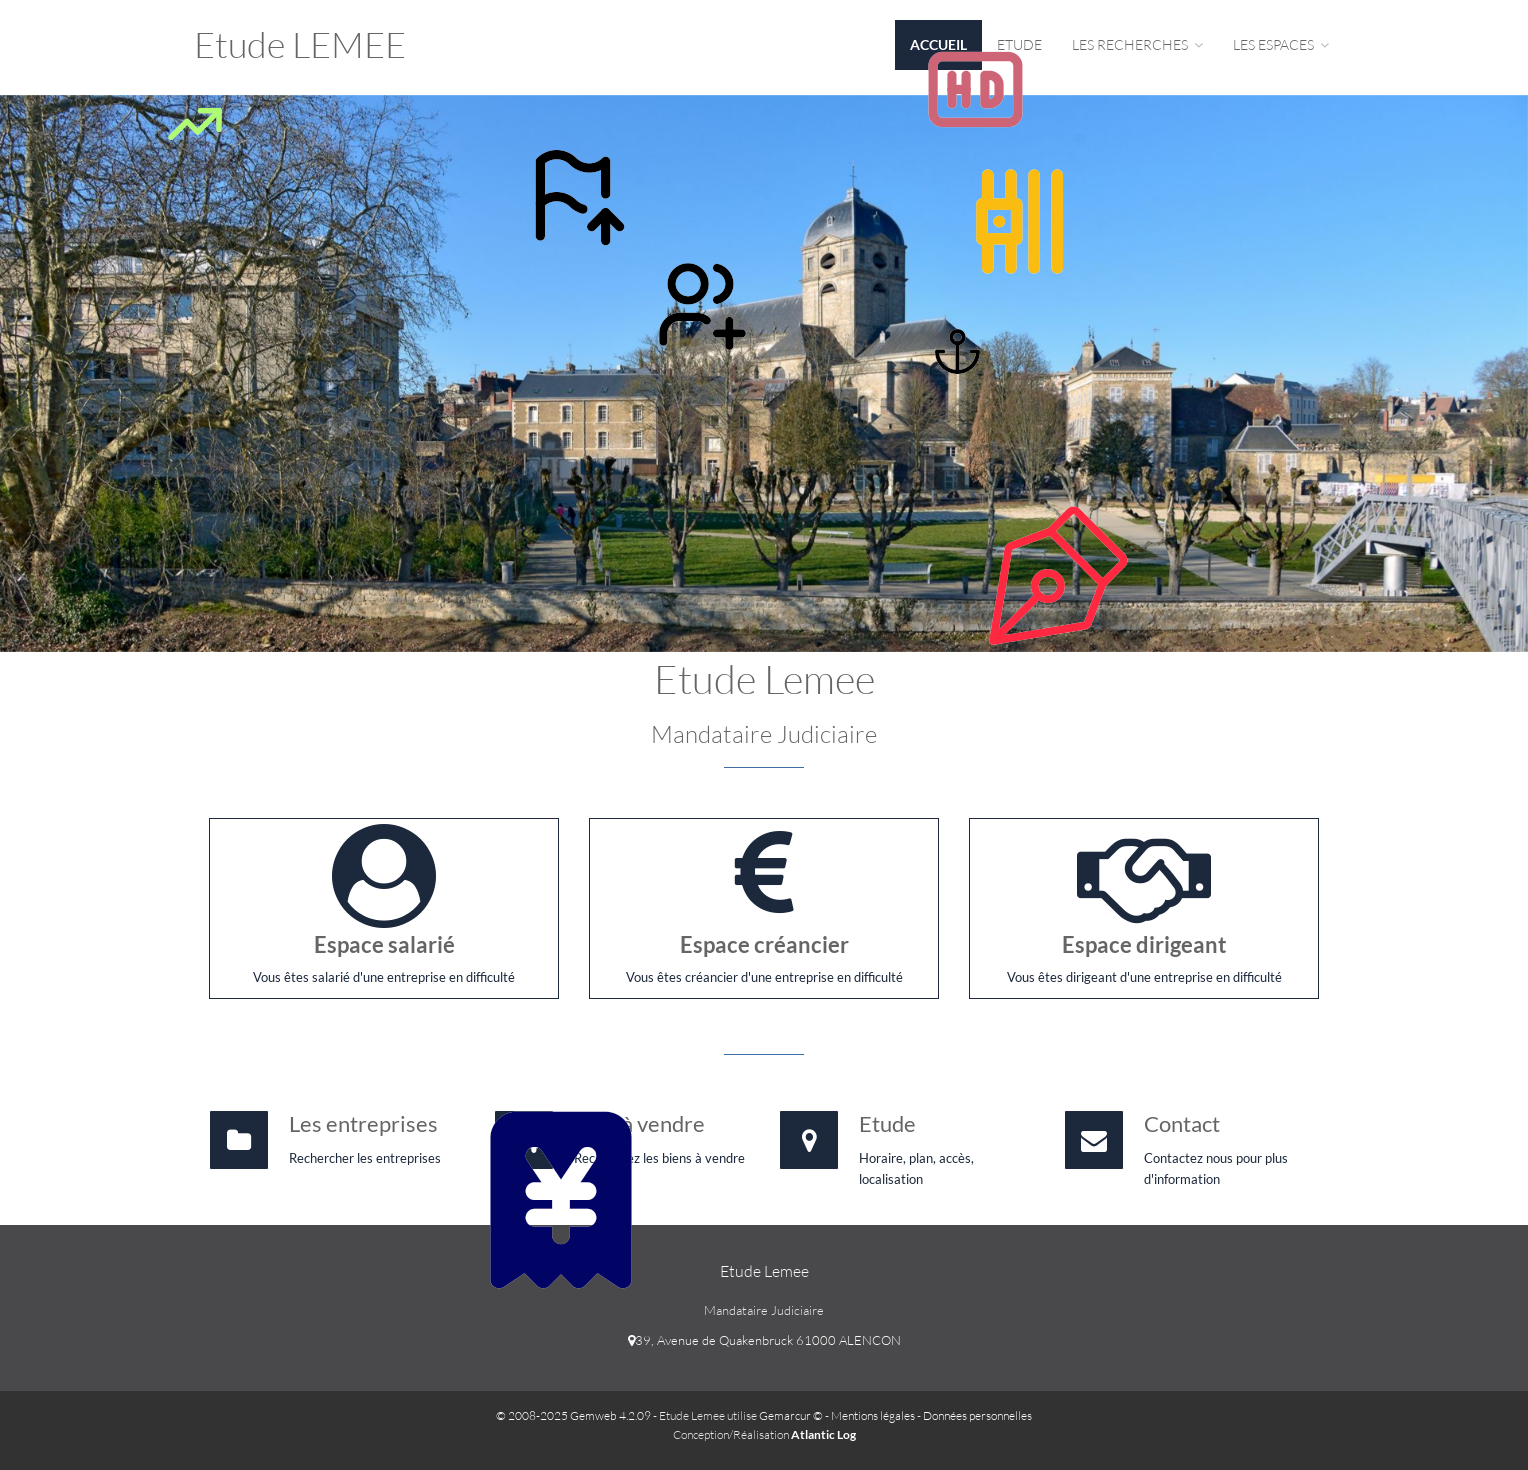  I want to click on anchor content to a fixed position, so click(957, 351).